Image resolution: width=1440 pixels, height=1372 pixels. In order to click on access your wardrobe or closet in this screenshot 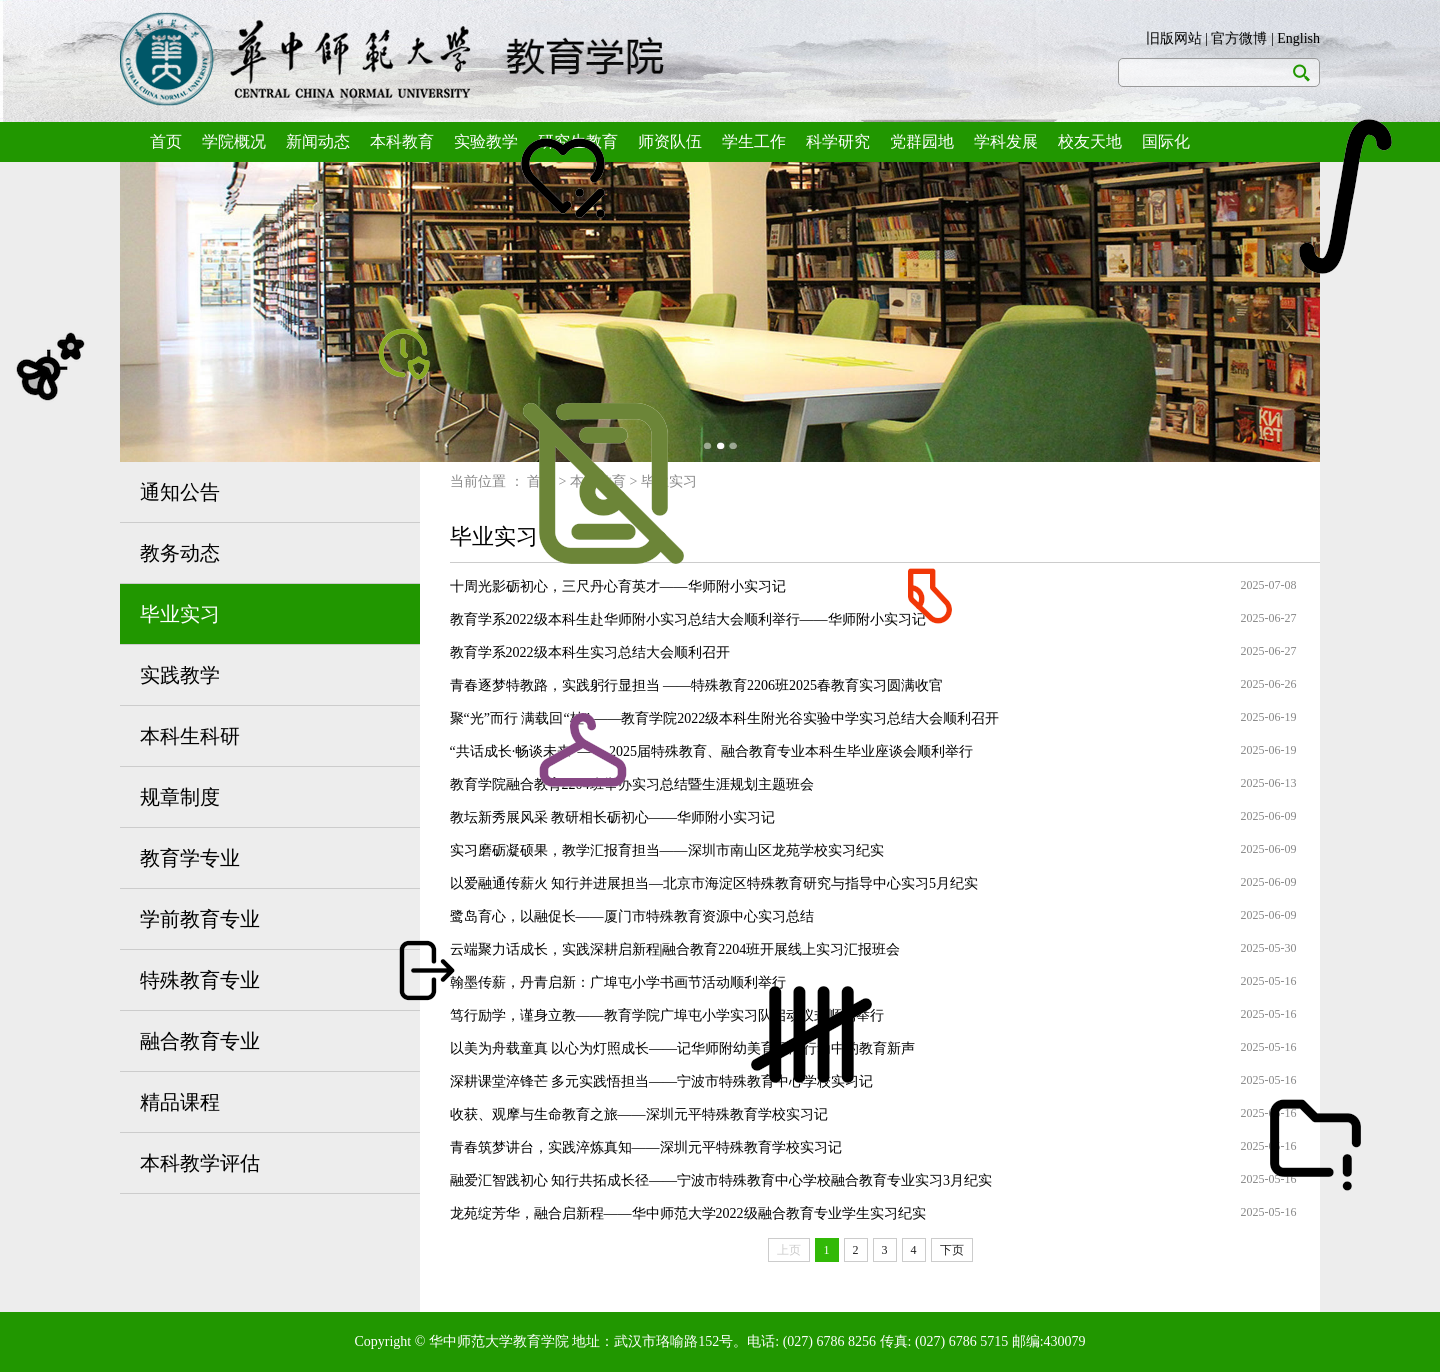, I will do `click(583, 752)`.